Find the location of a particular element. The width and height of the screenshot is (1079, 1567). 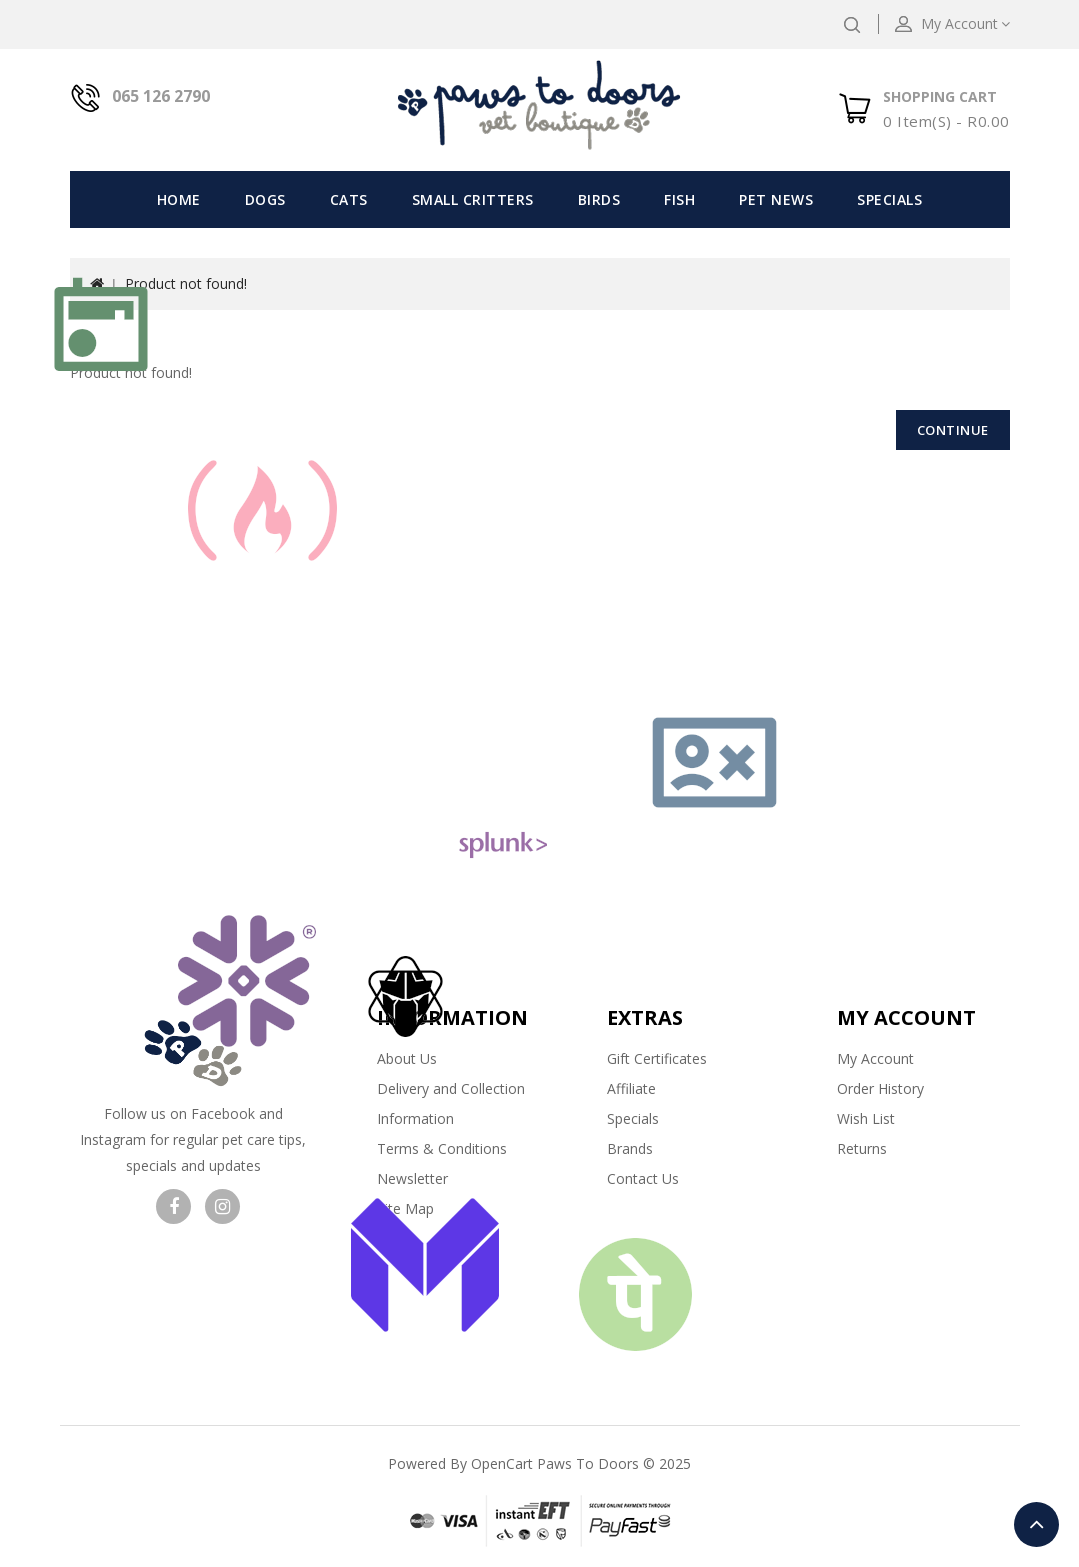

visit freeCodeCamp website is located at coordinates (262, 510).